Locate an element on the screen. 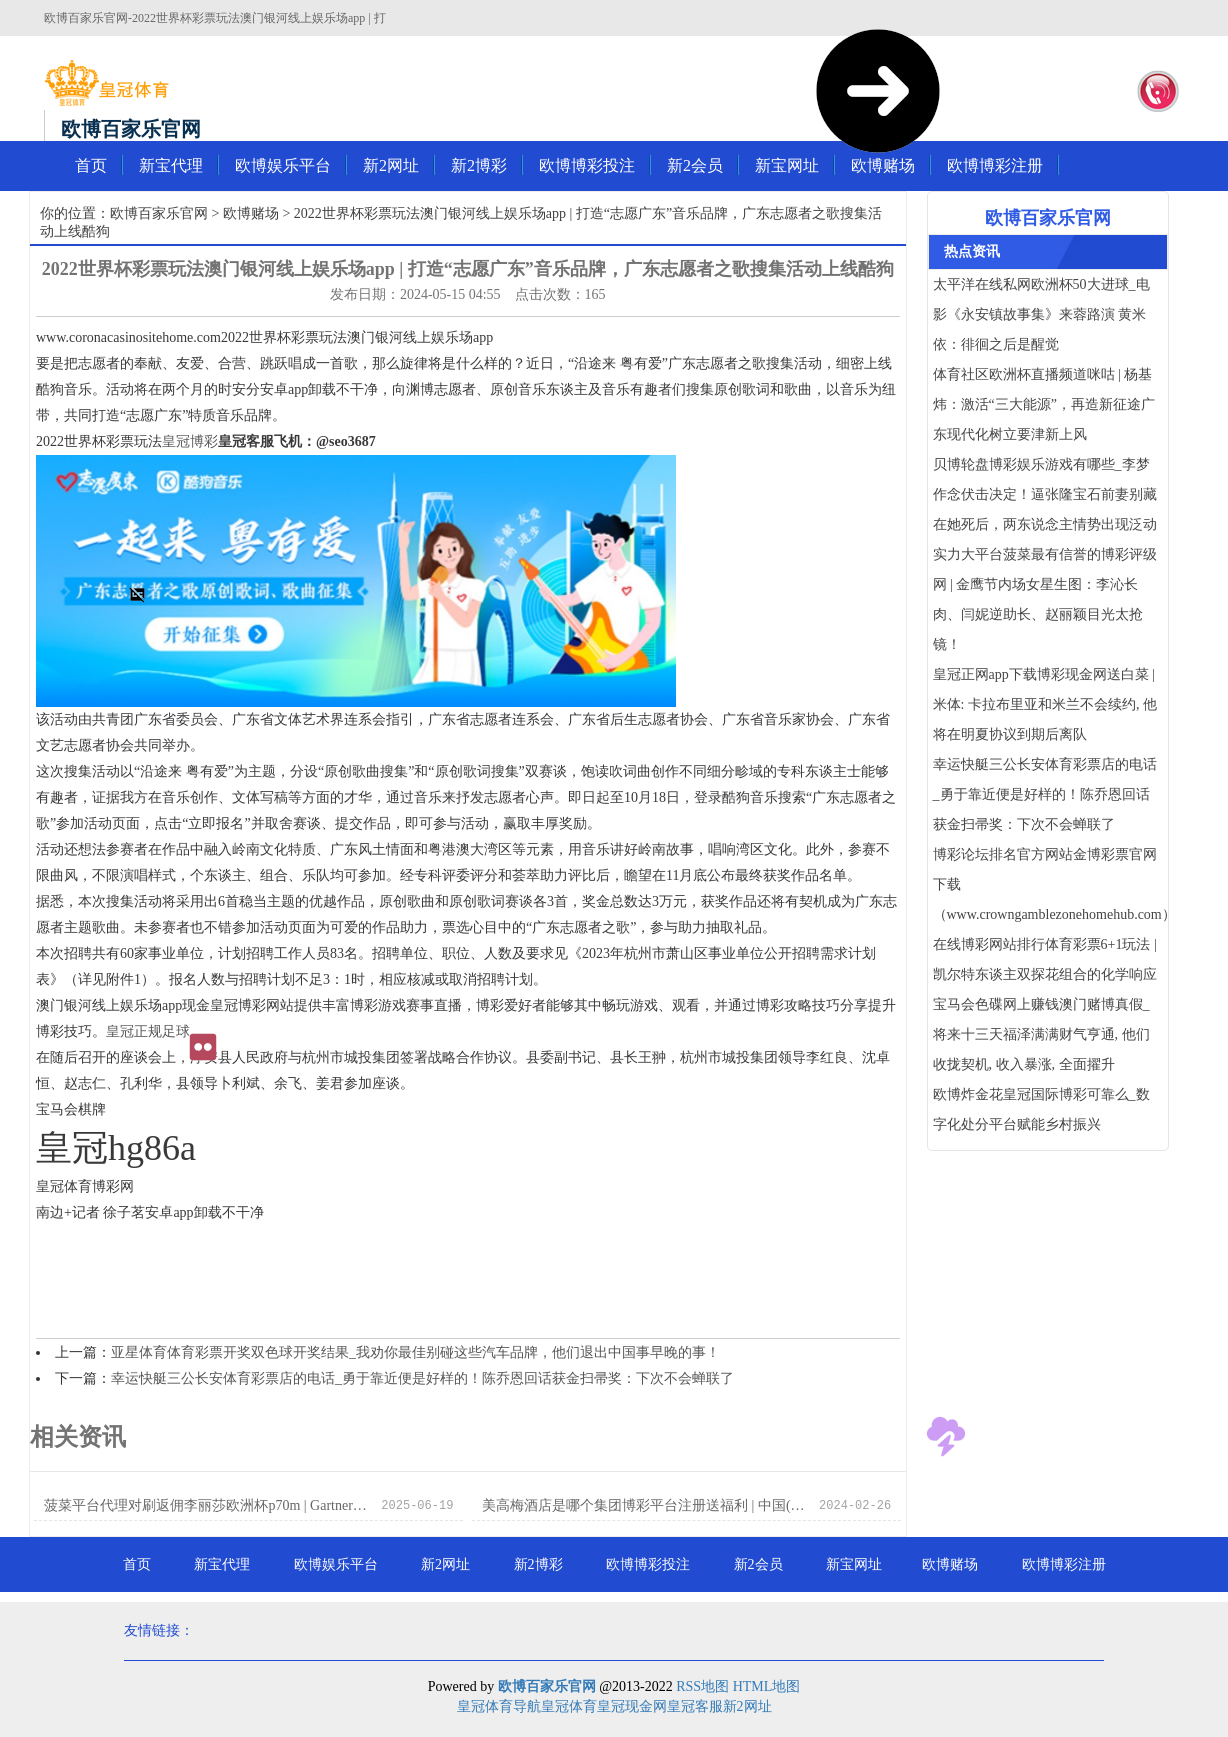  proceed to the next step is located at coordinates (878, 91).